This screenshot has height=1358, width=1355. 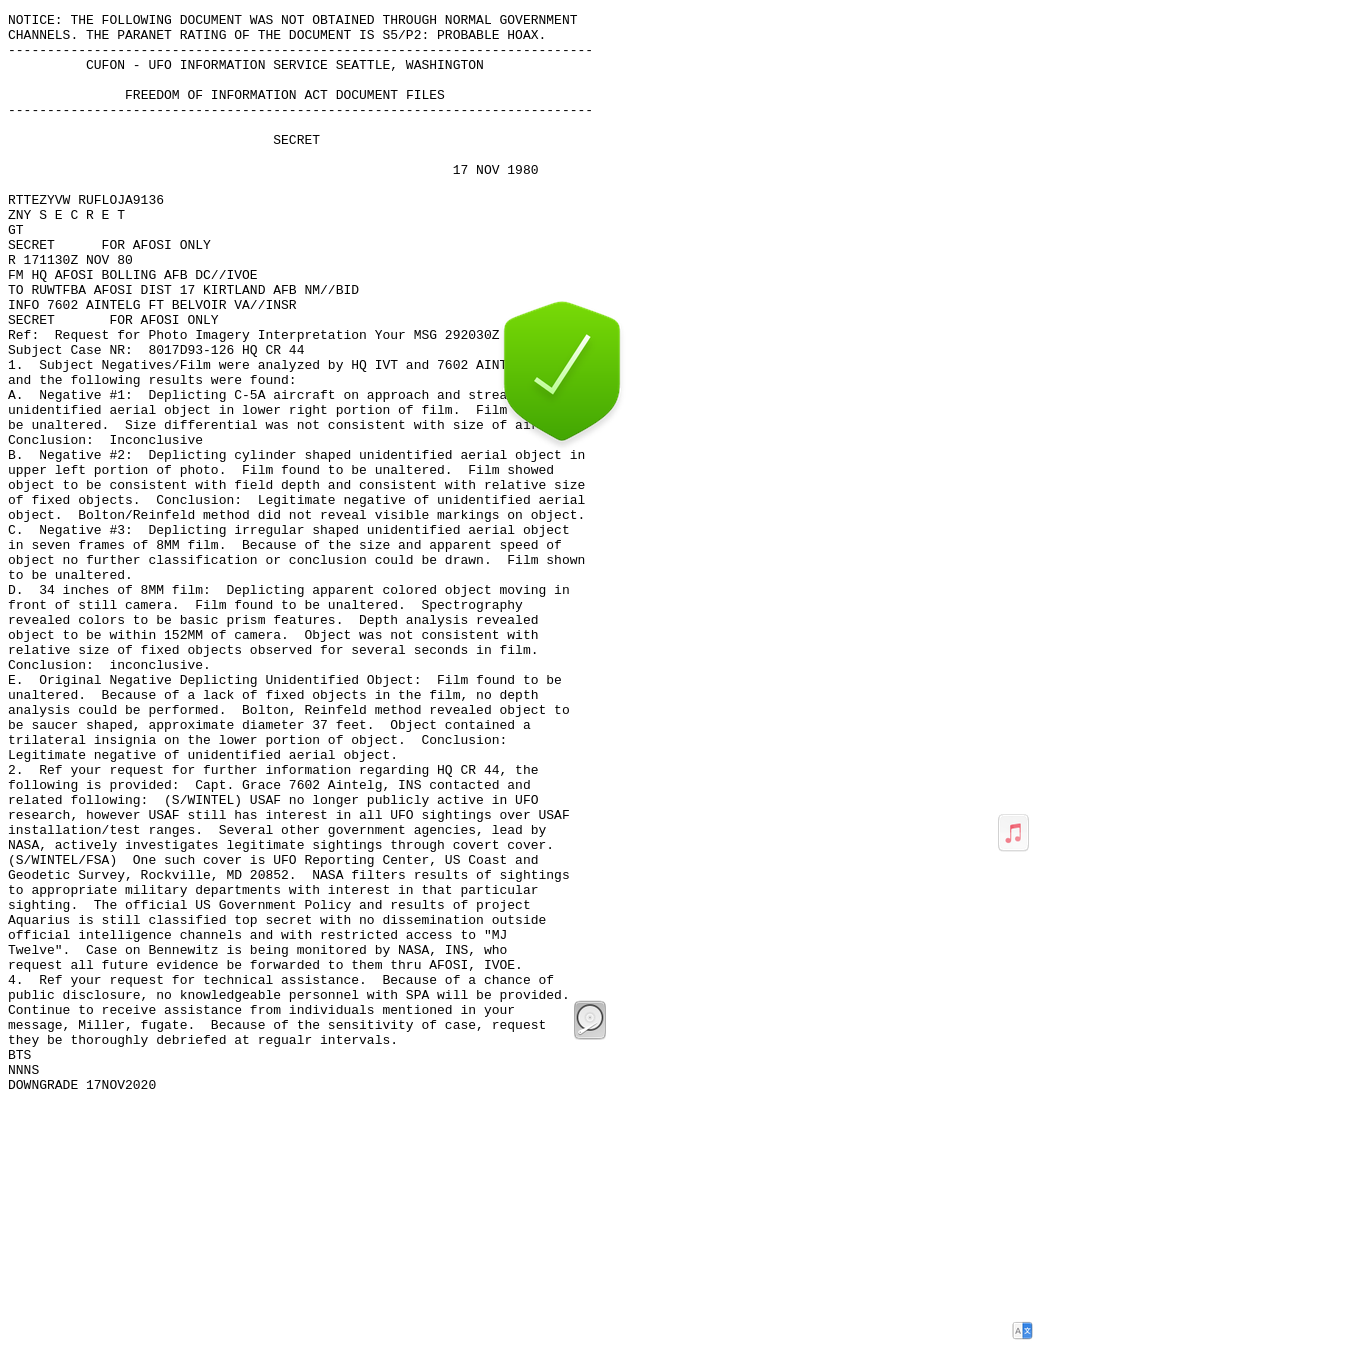 What do you see at coordinates (590, 1020) in the screenshot?
I see `open disk utility application` at bounding box center [590, 1020].